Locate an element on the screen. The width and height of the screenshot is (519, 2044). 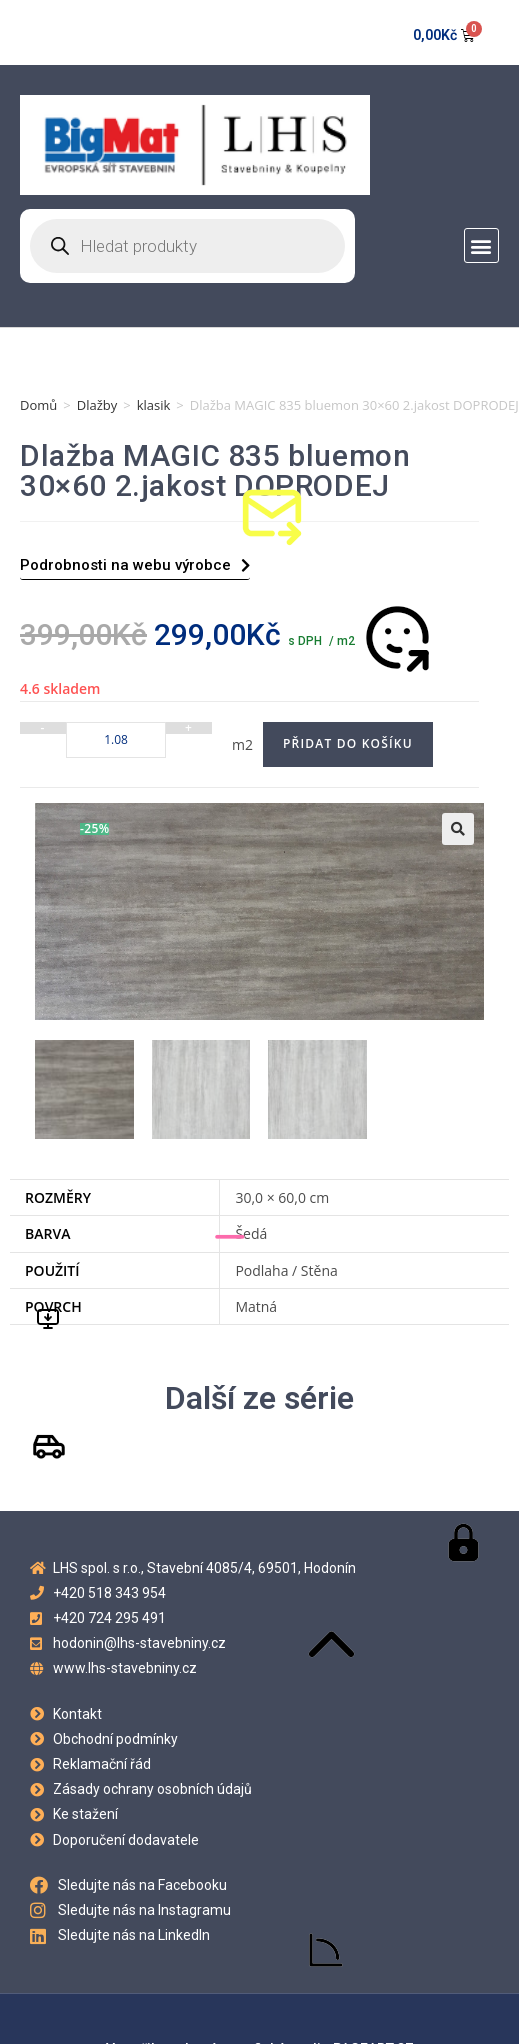
access vehicle or driving settings is located at coordinates (49, 1446).